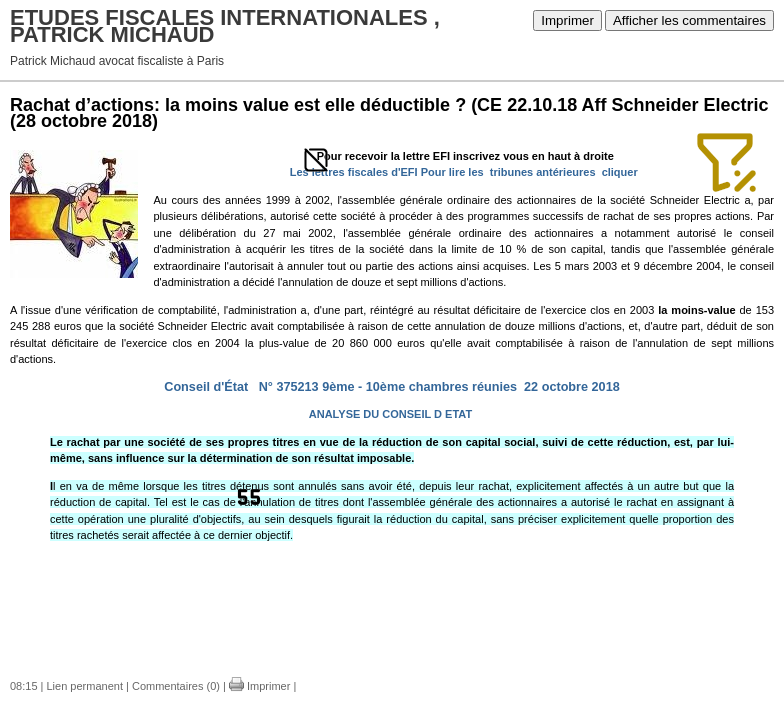 Image resolution: width=784 pixels, height=720 pixels. I want to click on filter results by discounted items, so click(725, 161).